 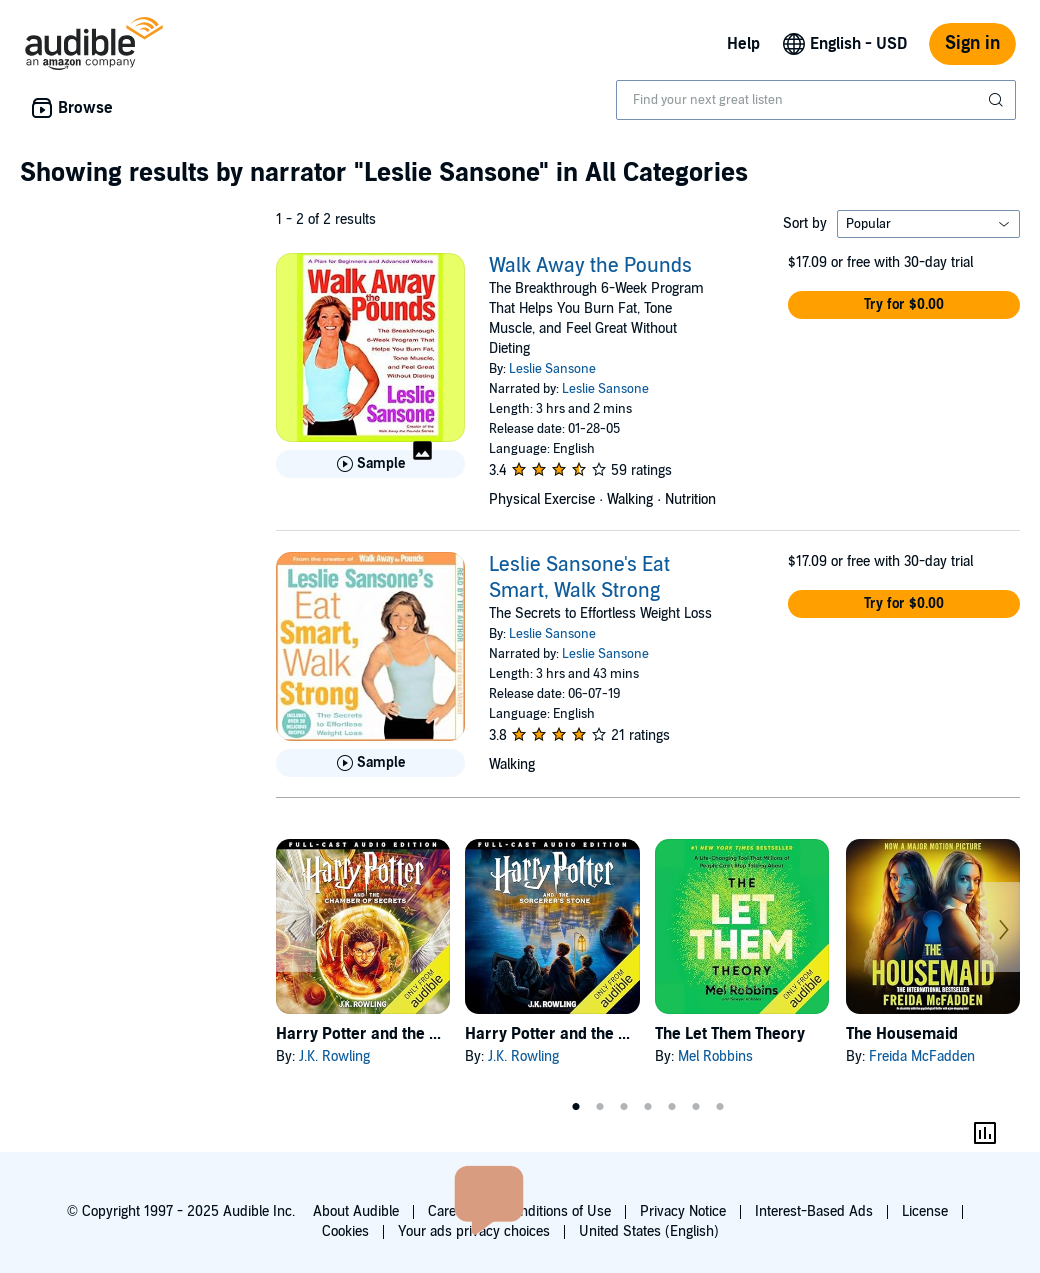 What do you see at coordinates (489, 1196) in the screenshot?
I see `open chat or messaging` at bounding box center [489, 1196].